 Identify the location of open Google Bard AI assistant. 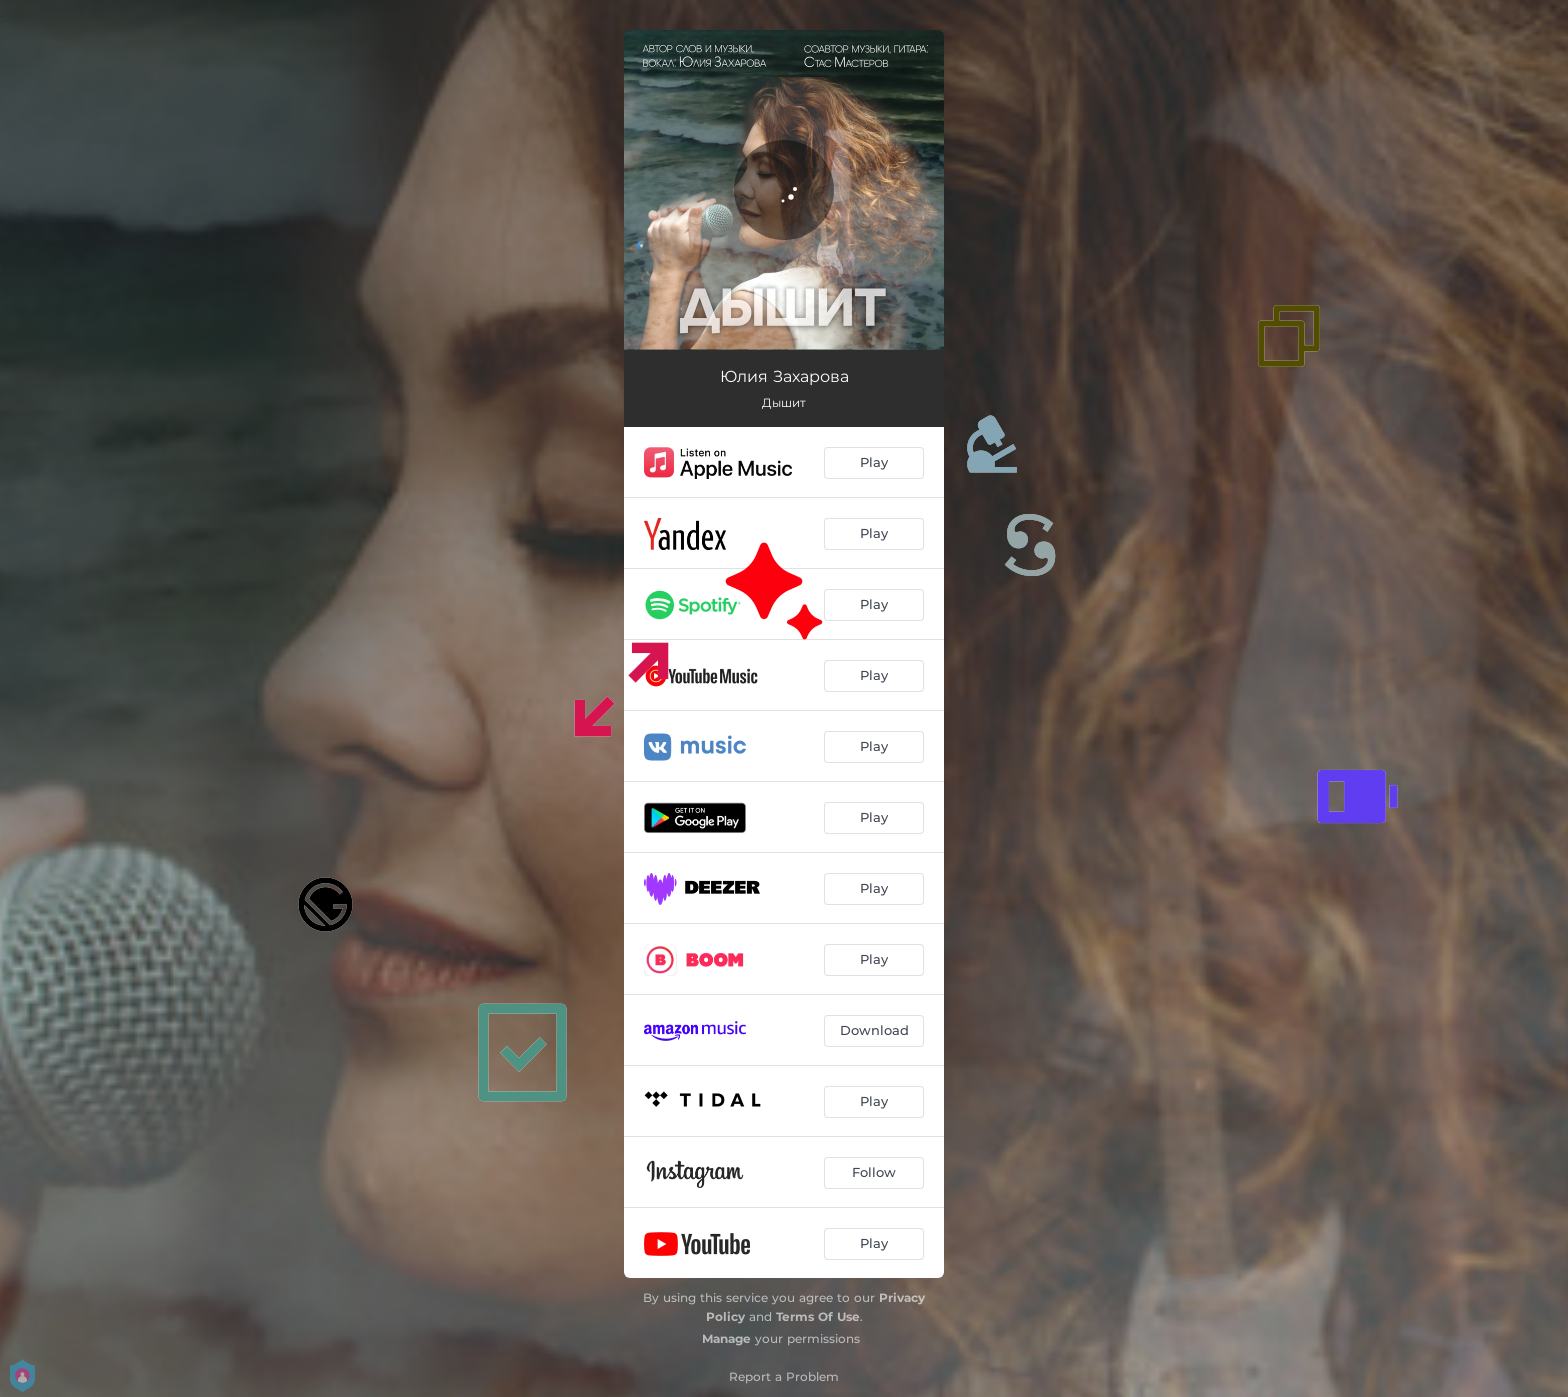
(774, 591).